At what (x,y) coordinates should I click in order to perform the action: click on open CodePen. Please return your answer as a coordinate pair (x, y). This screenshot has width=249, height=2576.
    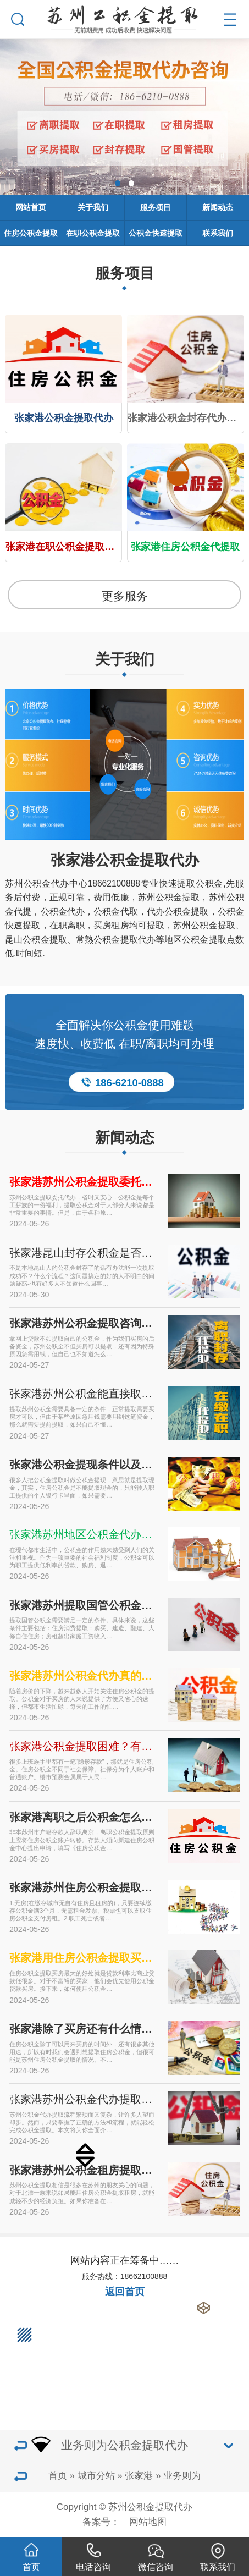
    Looking at the image, I should click on (203, 2308).